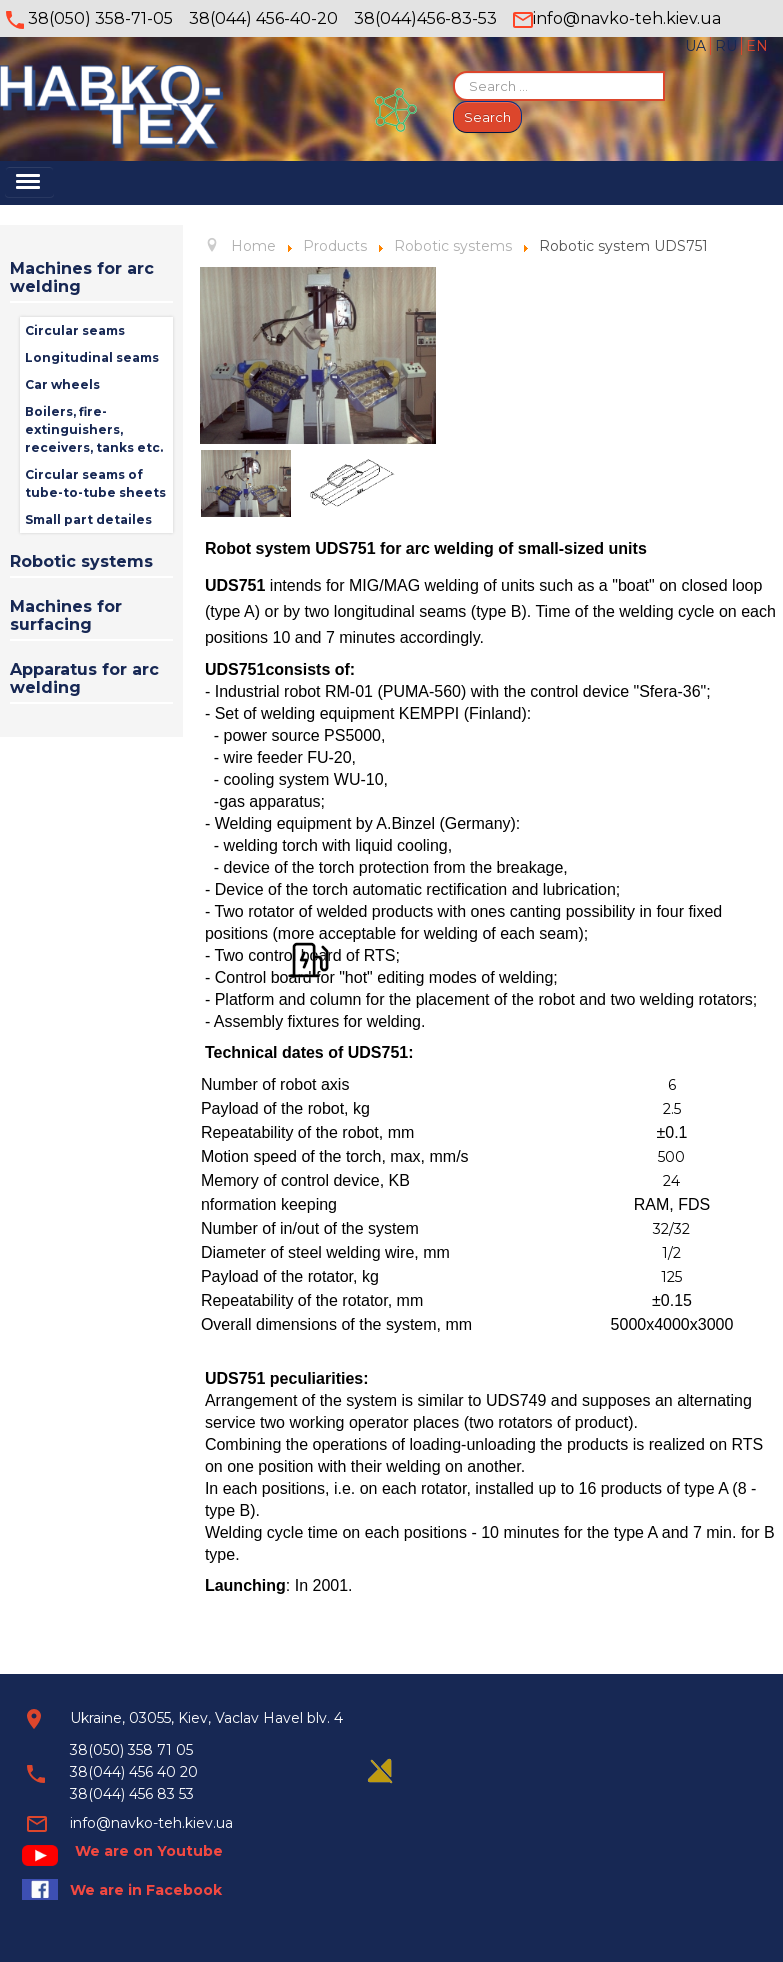 This screenshot has width=783, height=1962. What do you see at coordinates (395, 110) in the screenshot?
I see `access fediverse or federated social networks` at bounding box center [395, 110].